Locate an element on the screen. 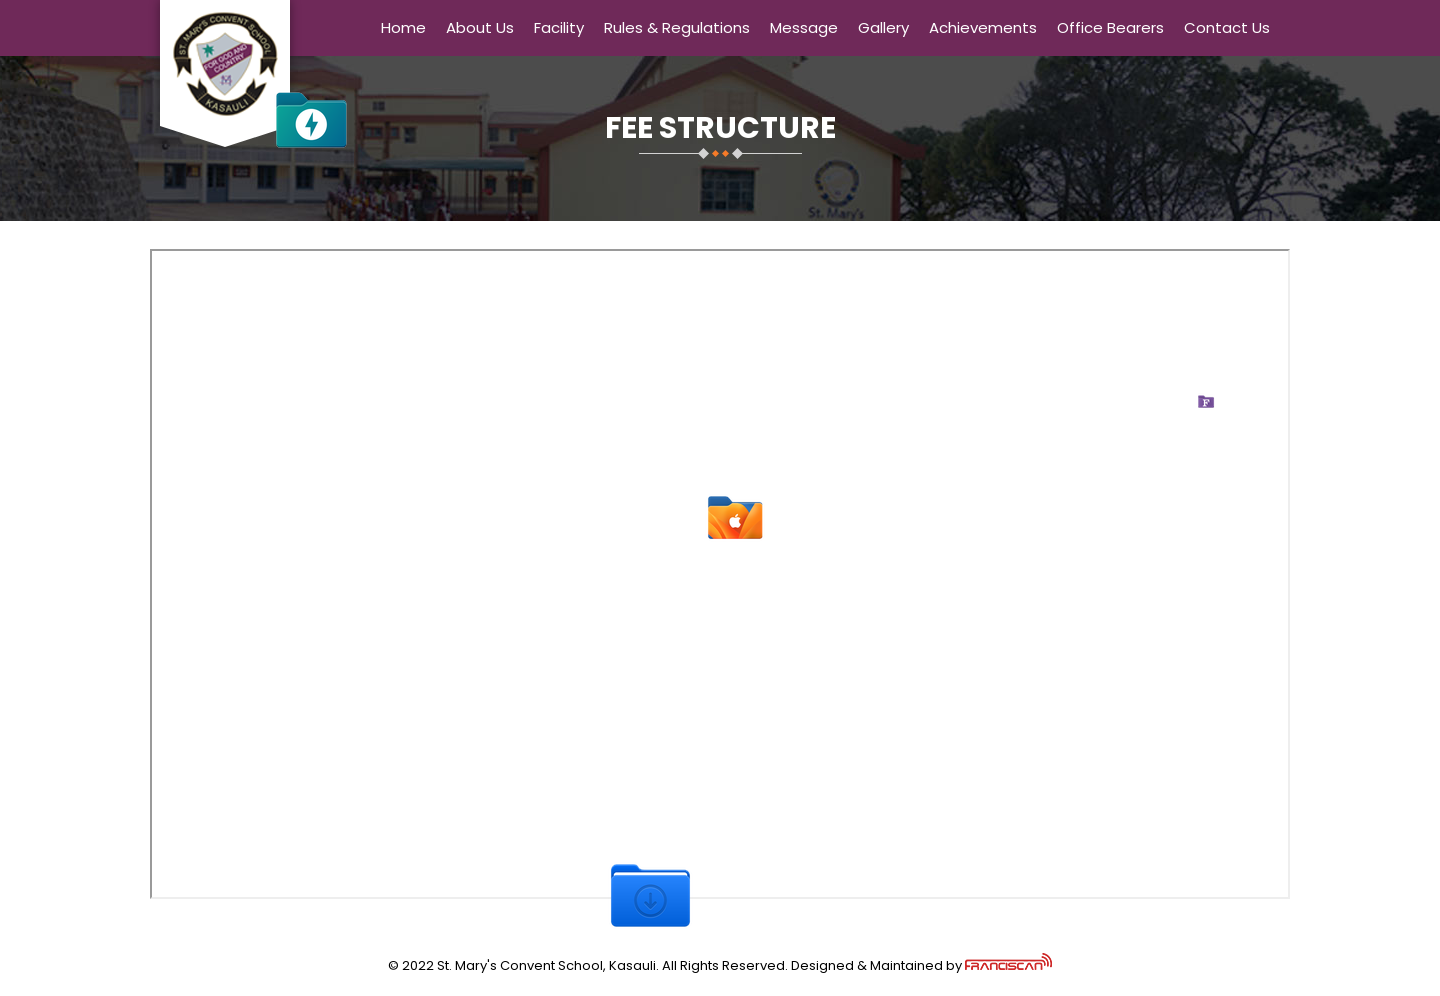 Image resolution: width=1440 pixels, height=996 pixels. open fastapi project folder is located at coordinates (311, 122).